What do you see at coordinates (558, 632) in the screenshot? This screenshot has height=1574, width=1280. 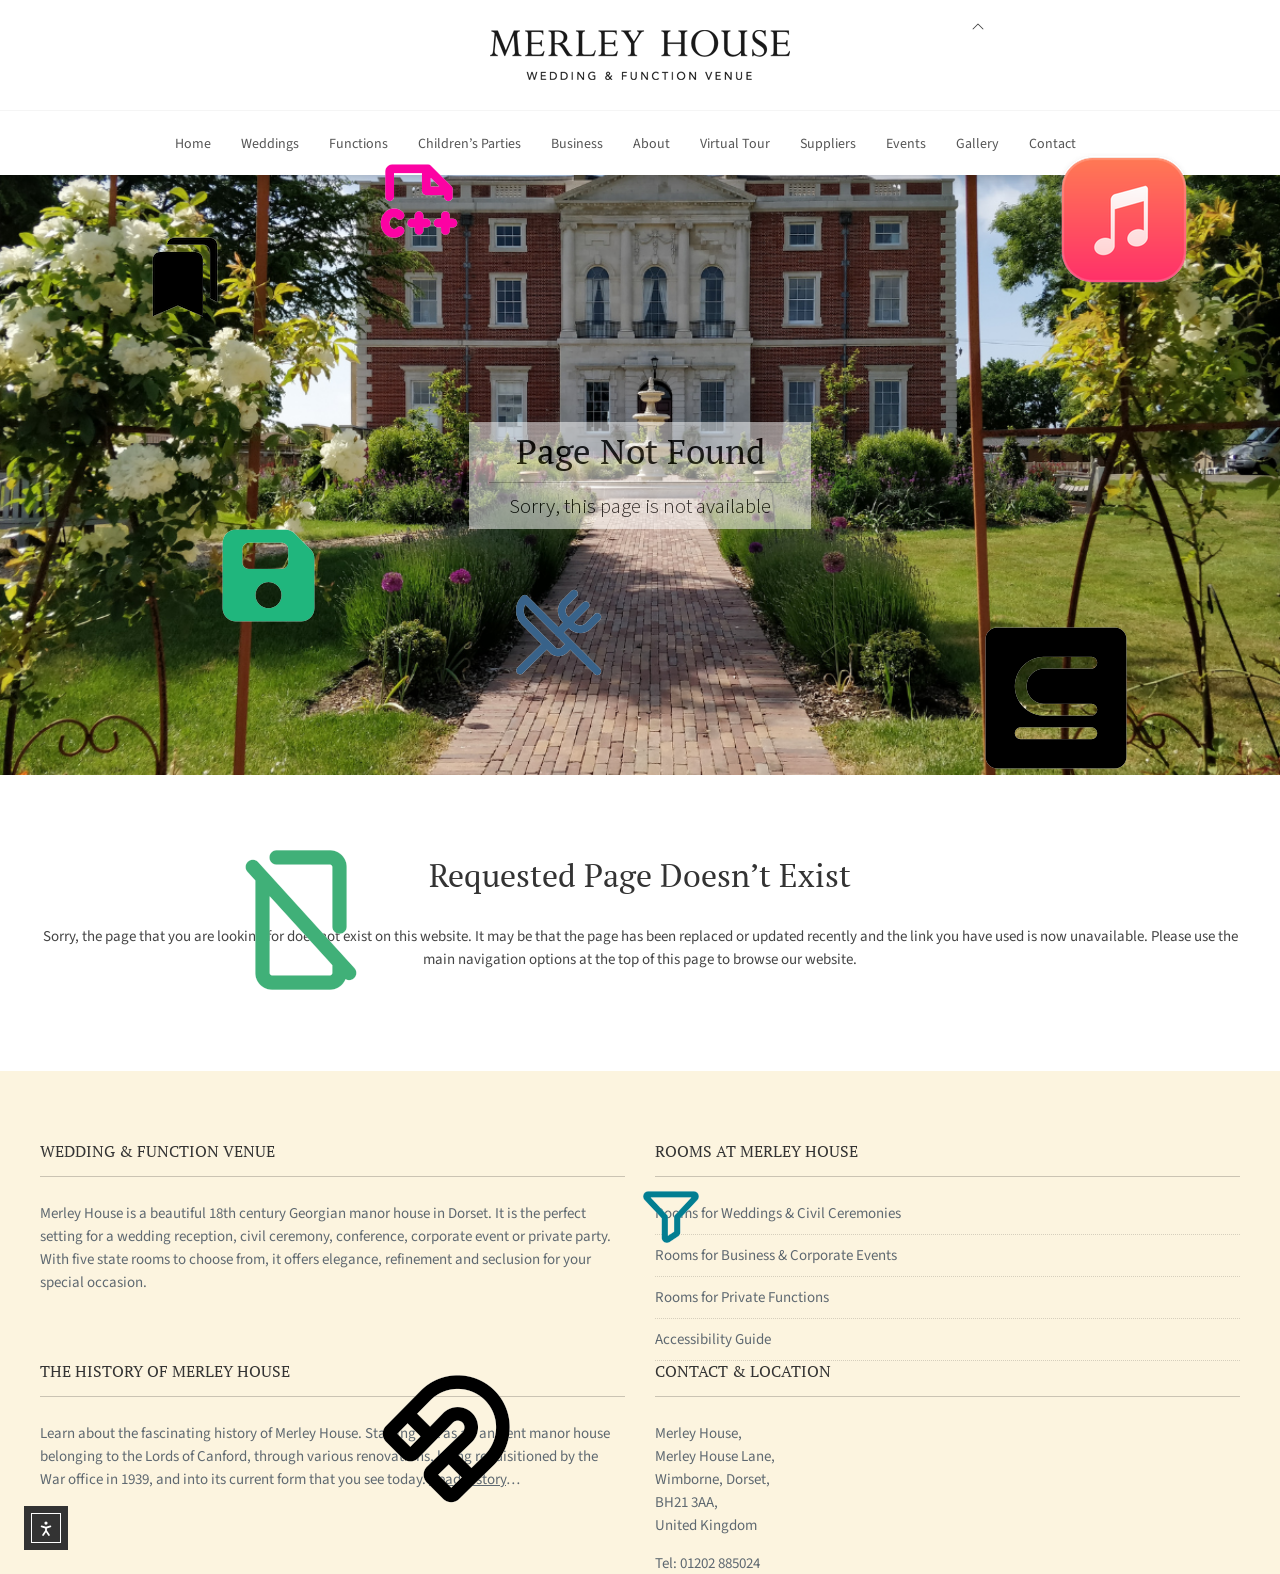 I see `restaurant or dining location` at bounding box center [558, 632].